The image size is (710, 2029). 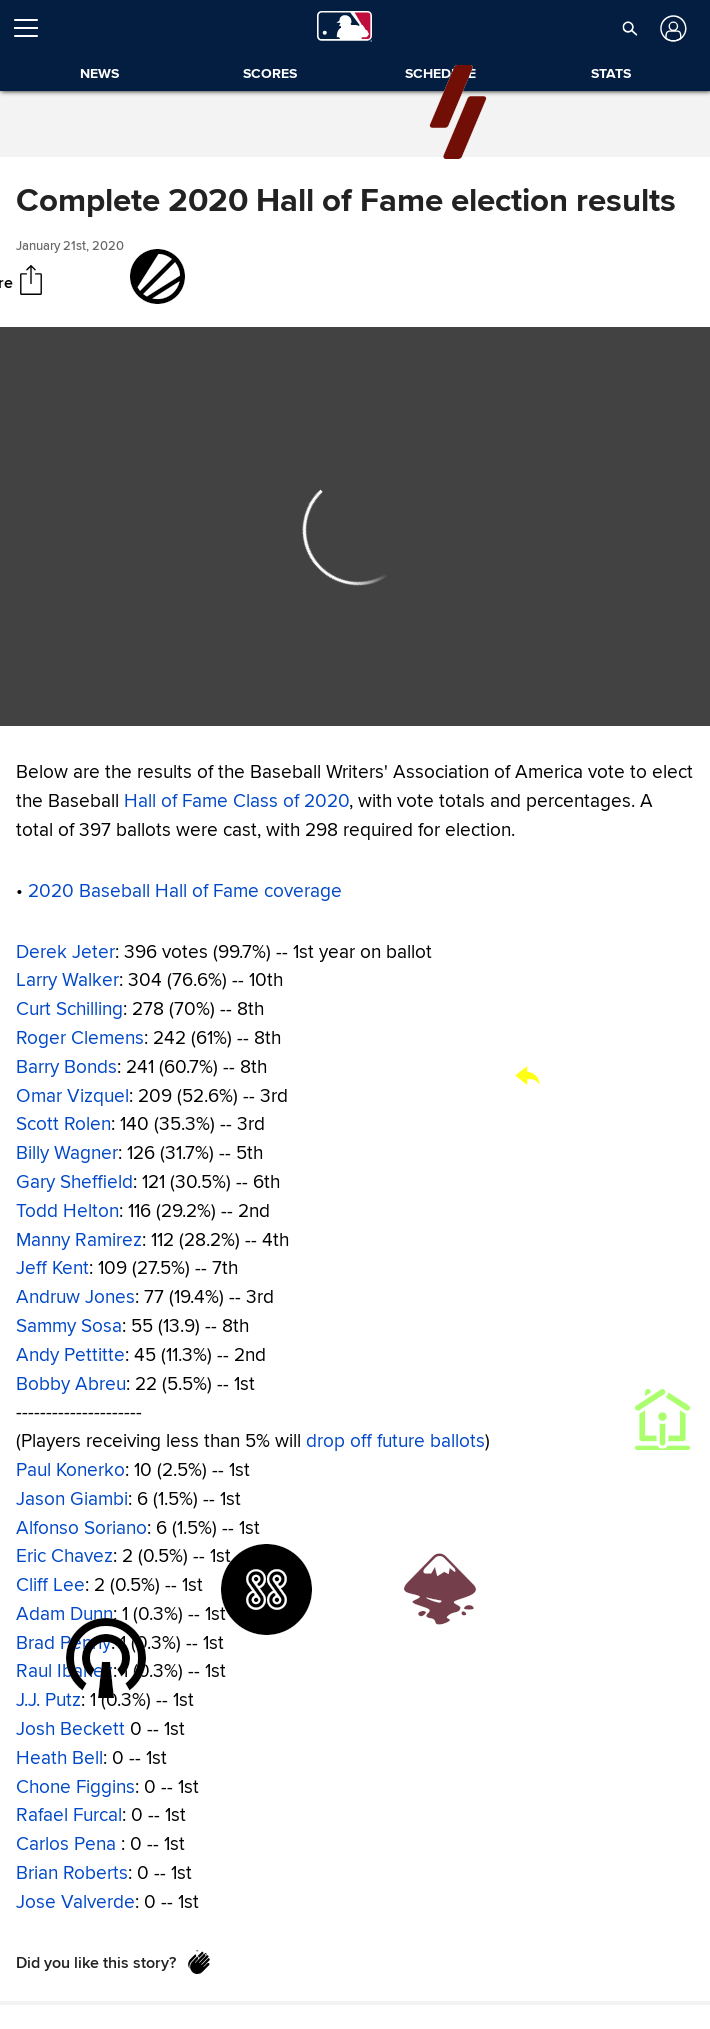 What do you see at coordinates (528, 1075) in the screenshot?
I see `reply to a message or email` at bounding box center [528, 1075].